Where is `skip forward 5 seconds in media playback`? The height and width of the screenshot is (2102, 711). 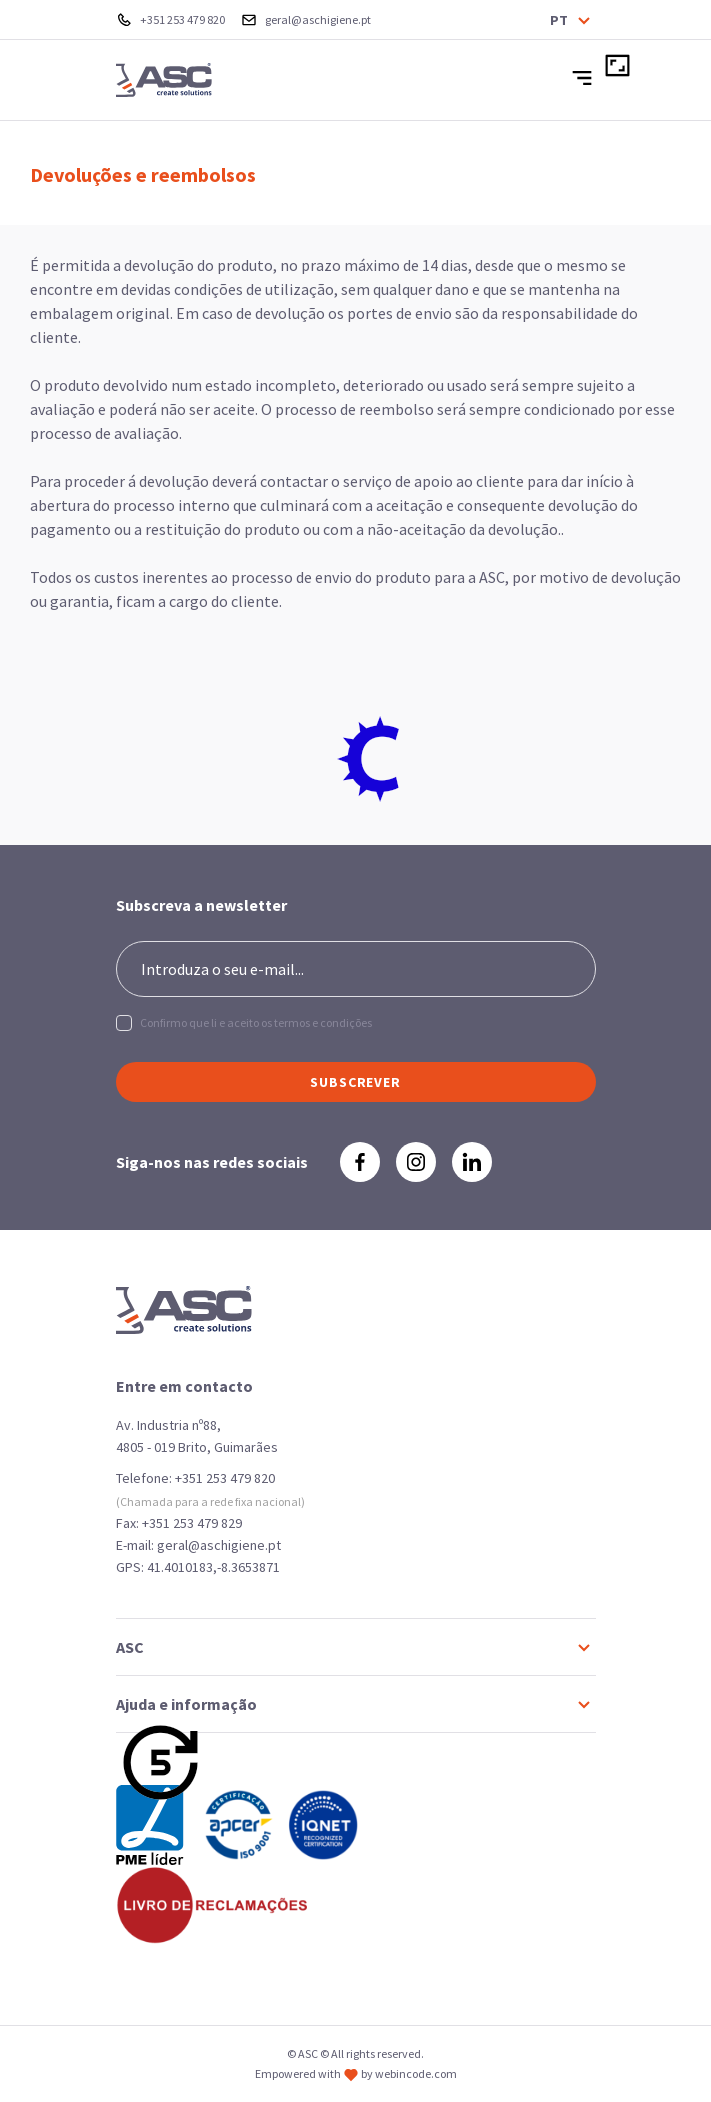 skip forward 5 seconds in media playback is located at coordinates (160, 1762).